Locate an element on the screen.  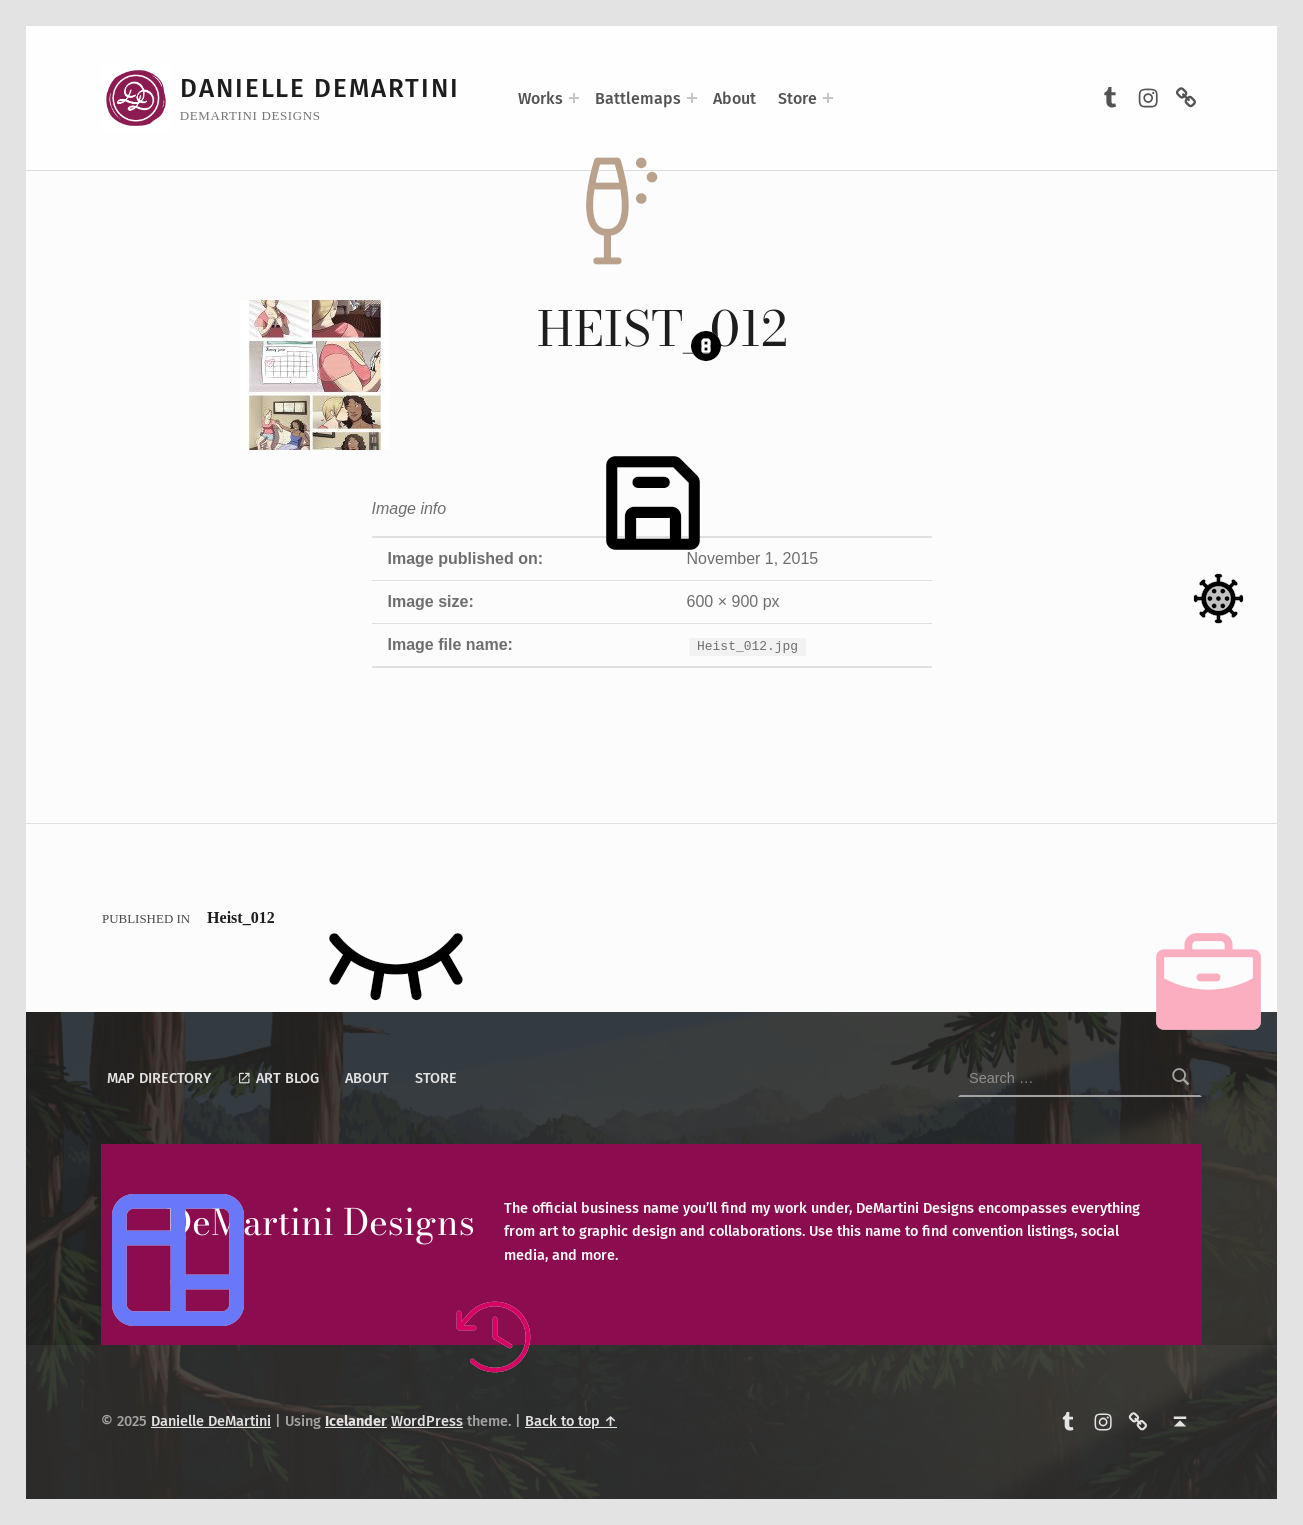
indicates step 8 in a multi-step process is located at coordinates (706, 346).